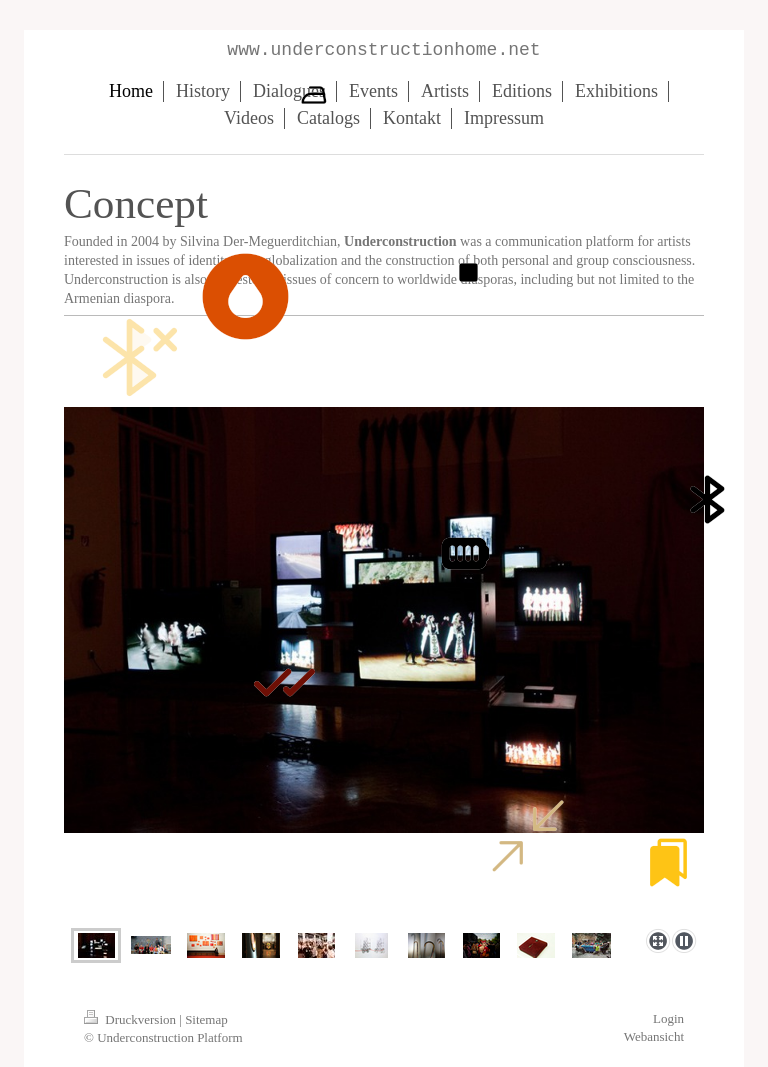  Describe the element at coordinates (245, 296) in the screenshot. I see `adjust color or ink settings` at that location.